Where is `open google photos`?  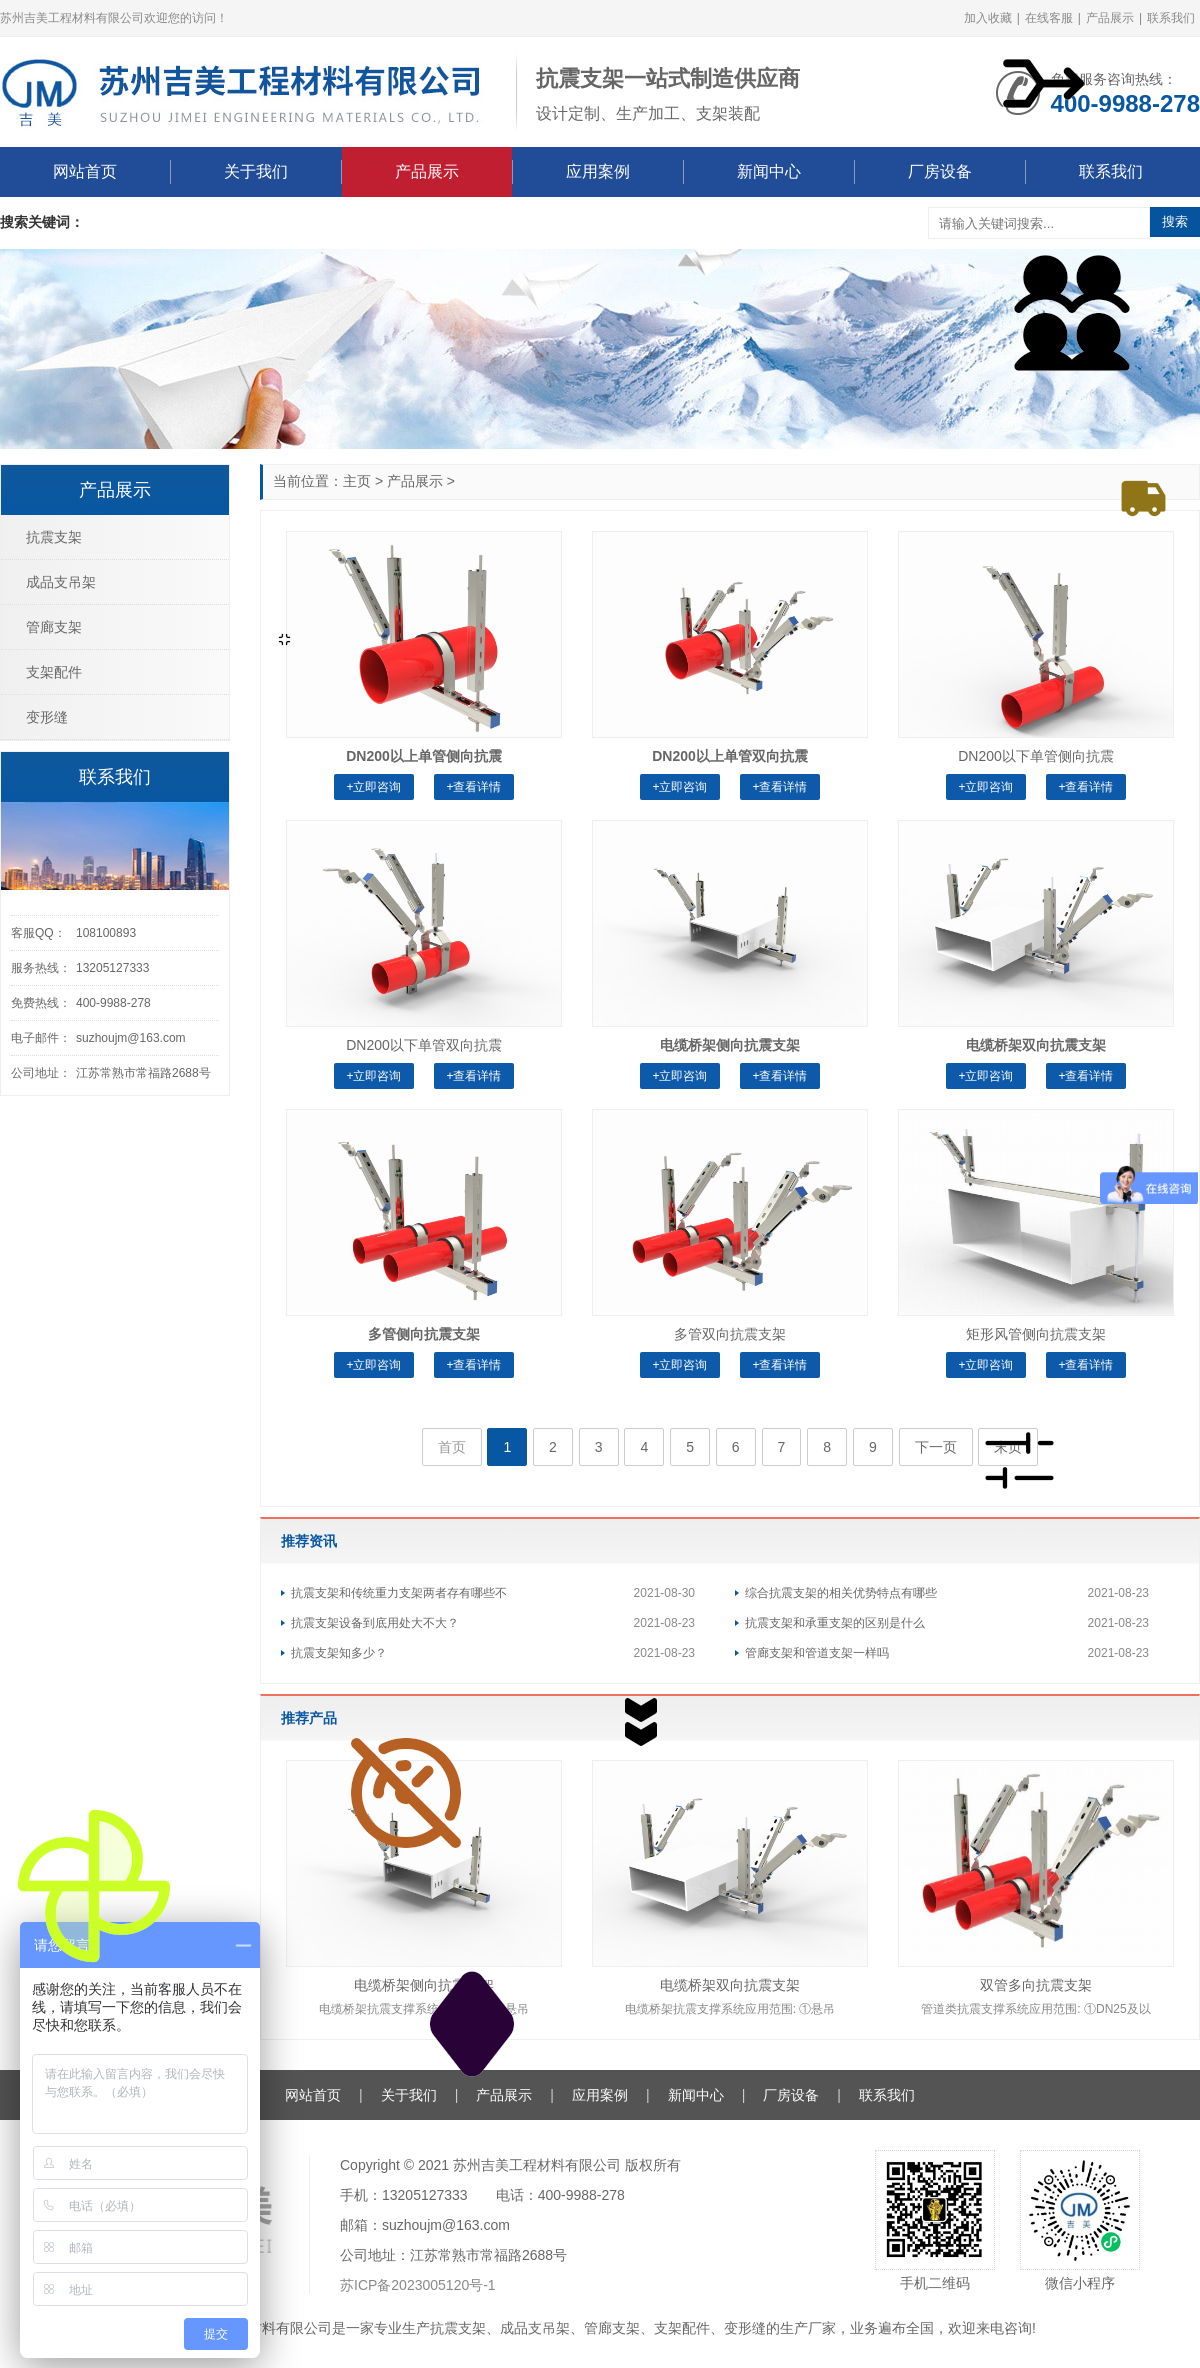 open google photos is located at coordinates (94, 1886).